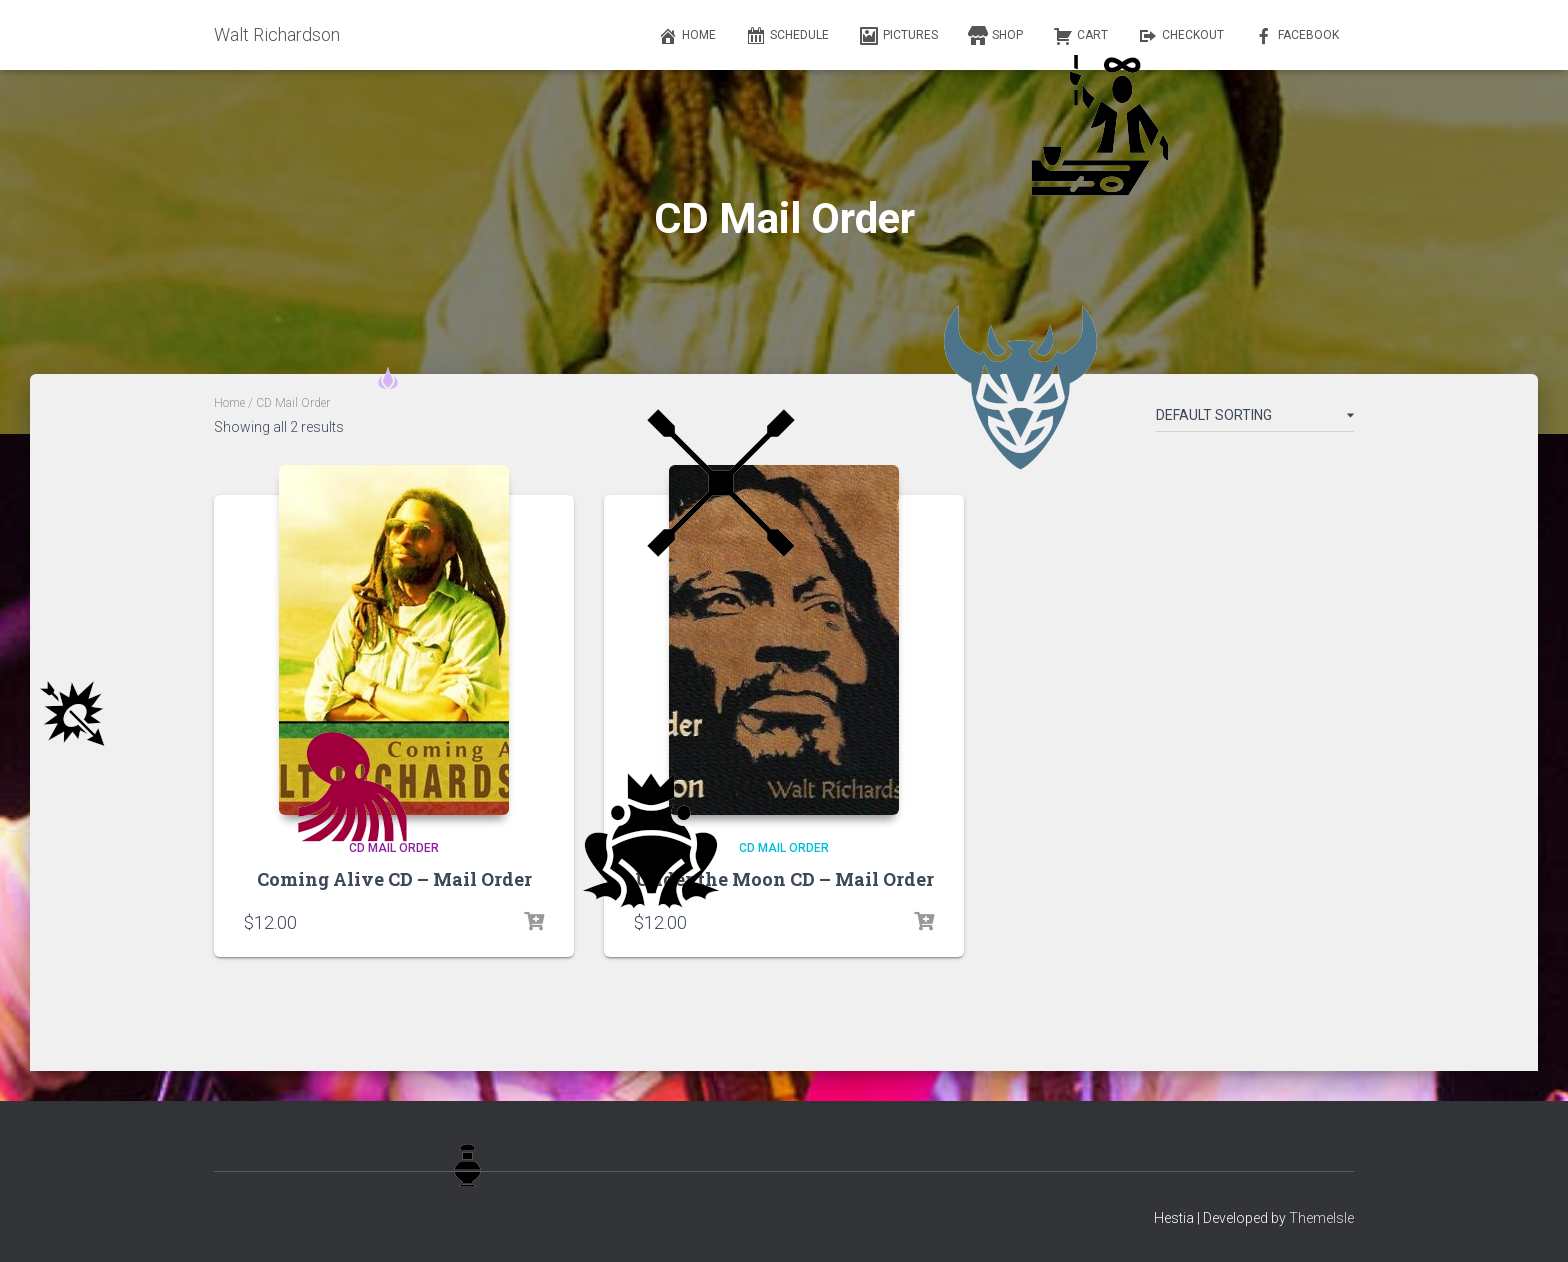  I want to click on select a villain or antagonist character, so click(1020, 387).